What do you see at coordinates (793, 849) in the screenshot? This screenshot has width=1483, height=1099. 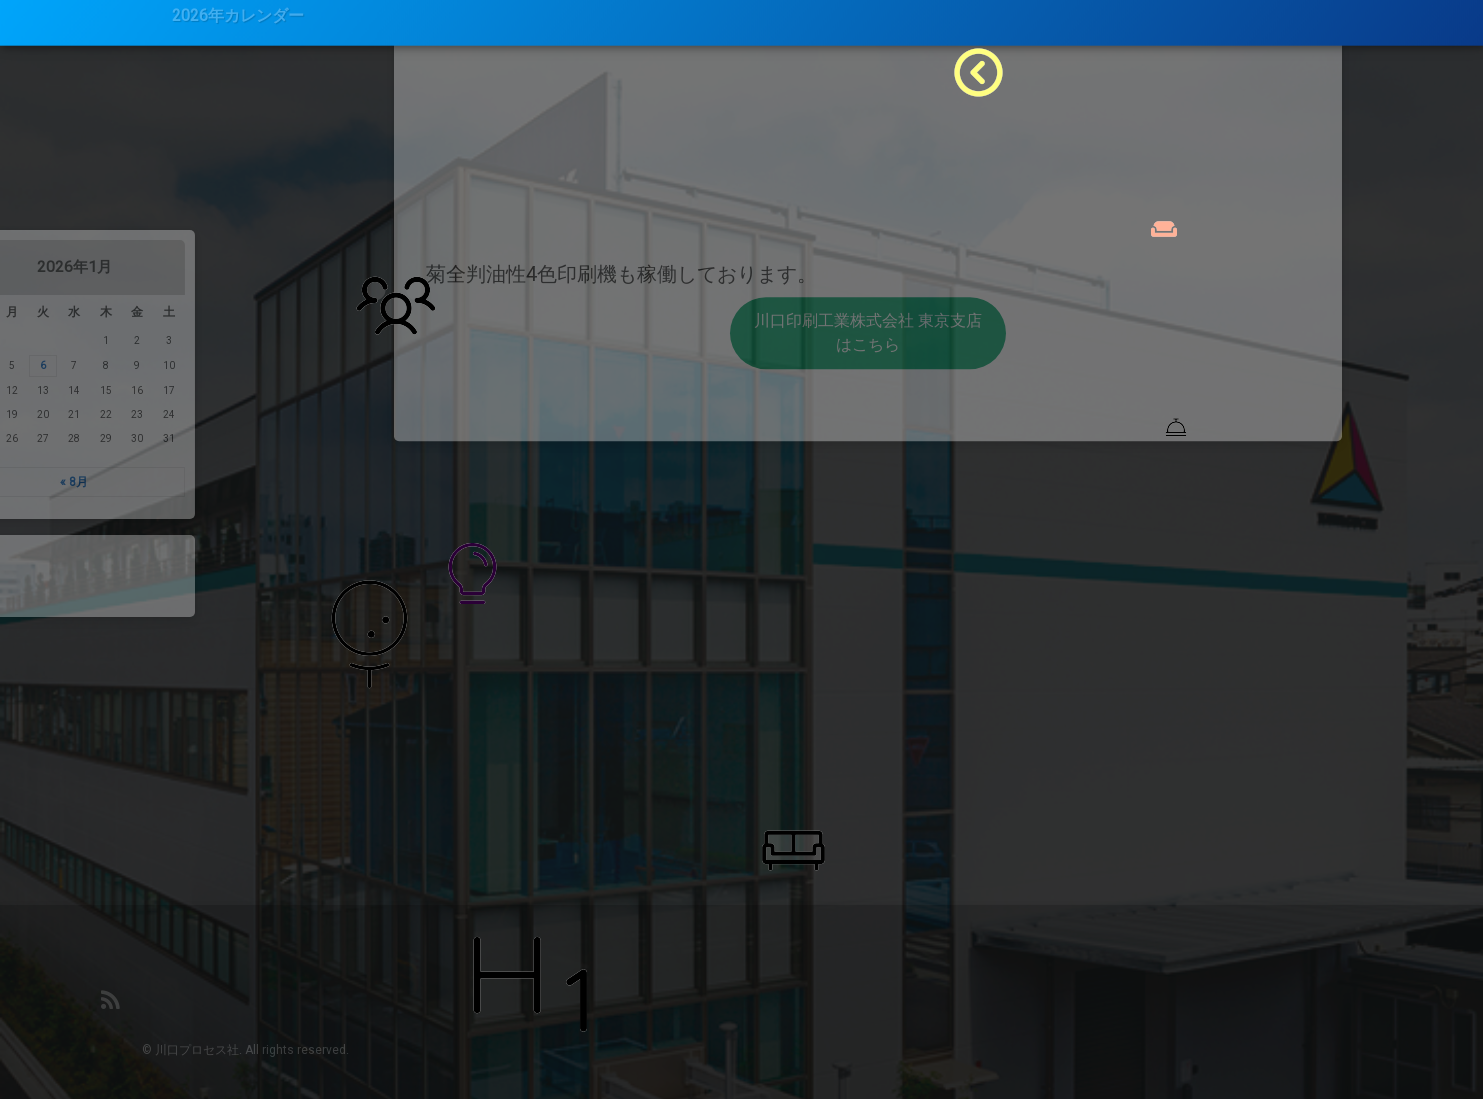 I see `browse furniture or home decor items` at bounding box center [793, 849].